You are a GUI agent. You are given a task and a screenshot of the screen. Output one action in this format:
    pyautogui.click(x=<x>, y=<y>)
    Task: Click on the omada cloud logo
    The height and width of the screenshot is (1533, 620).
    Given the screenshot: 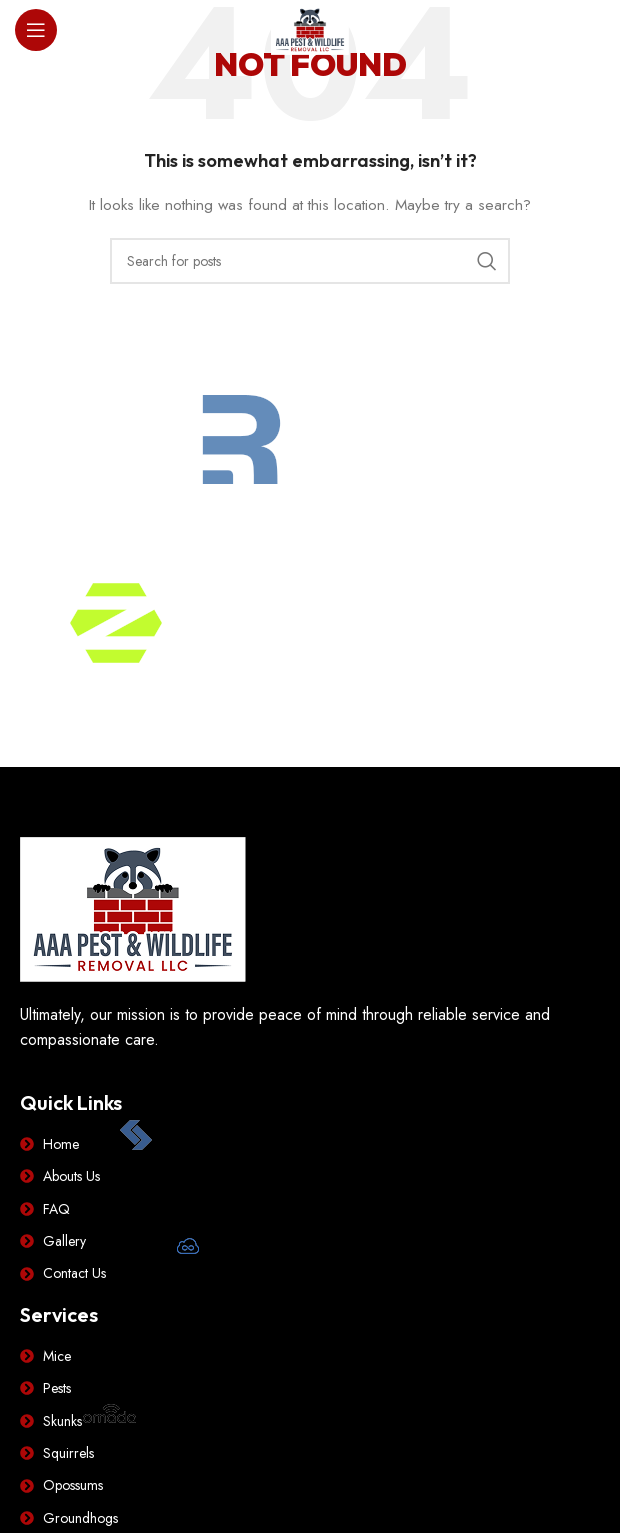 What is the action you would take?
    pyautogui.click(x=109, y=1413)
    